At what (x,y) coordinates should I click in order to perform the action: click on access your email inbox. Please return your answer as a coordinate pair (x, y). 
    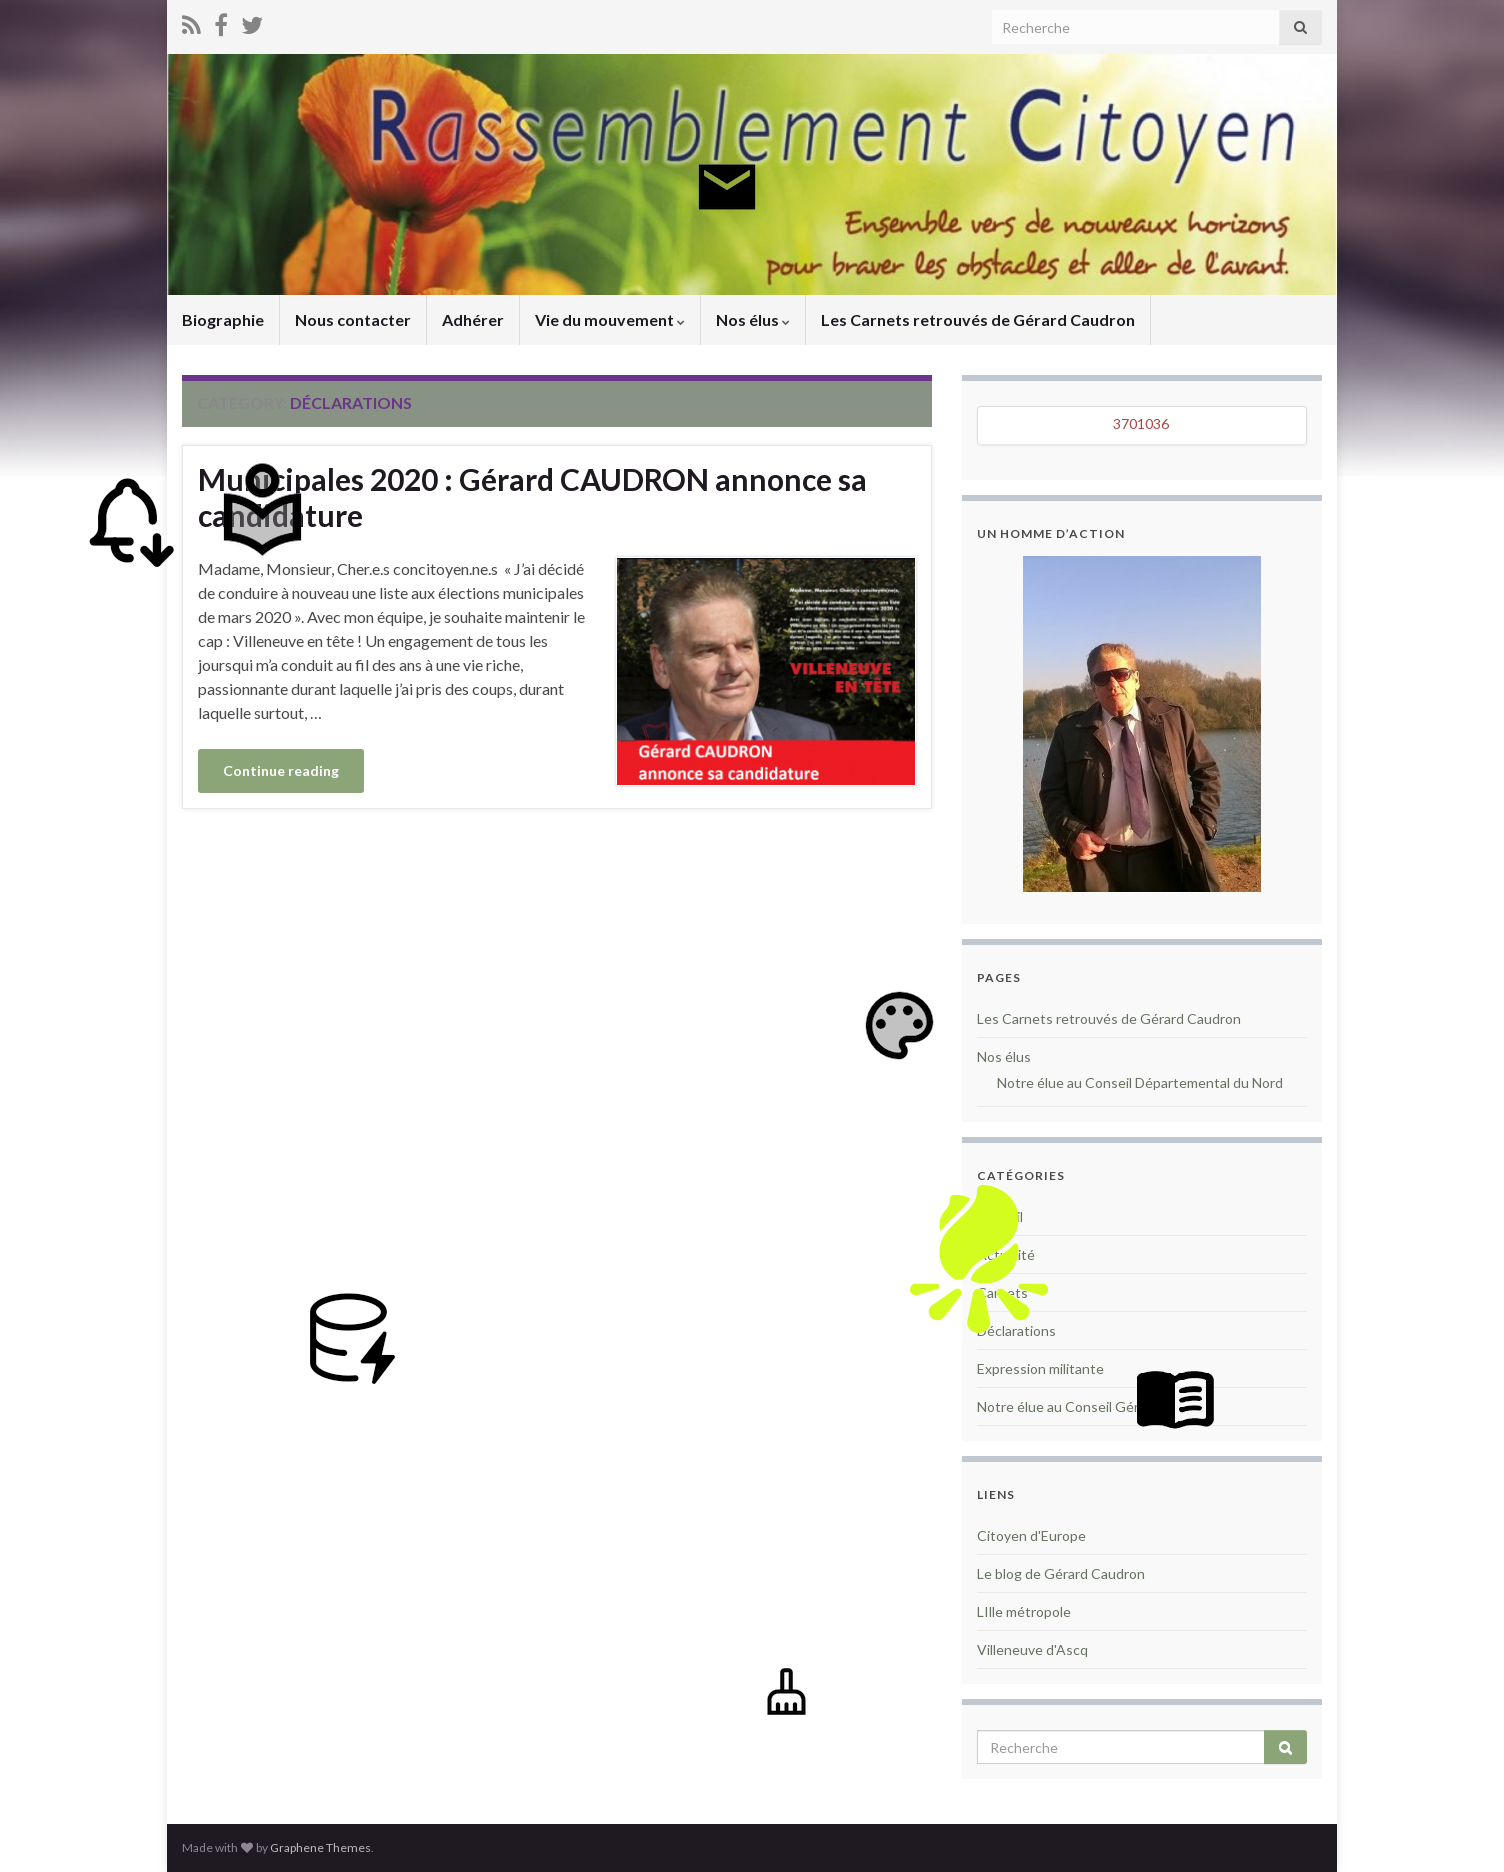
    Looking at the image, I should click on (727, 187).